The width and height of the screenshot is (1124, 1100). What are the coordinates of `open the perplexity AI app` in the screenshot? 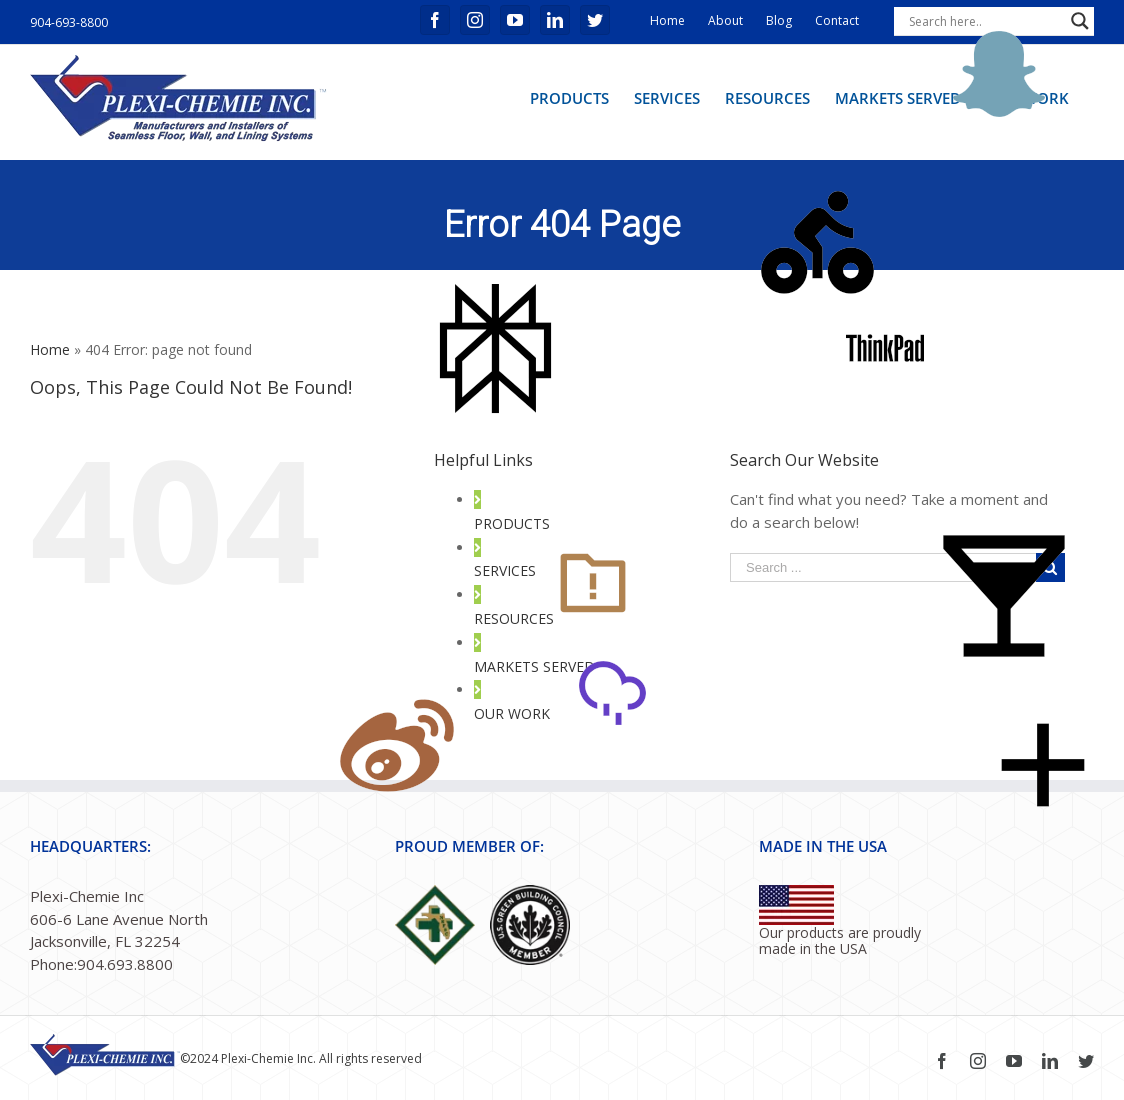 It's located at (495, 348).